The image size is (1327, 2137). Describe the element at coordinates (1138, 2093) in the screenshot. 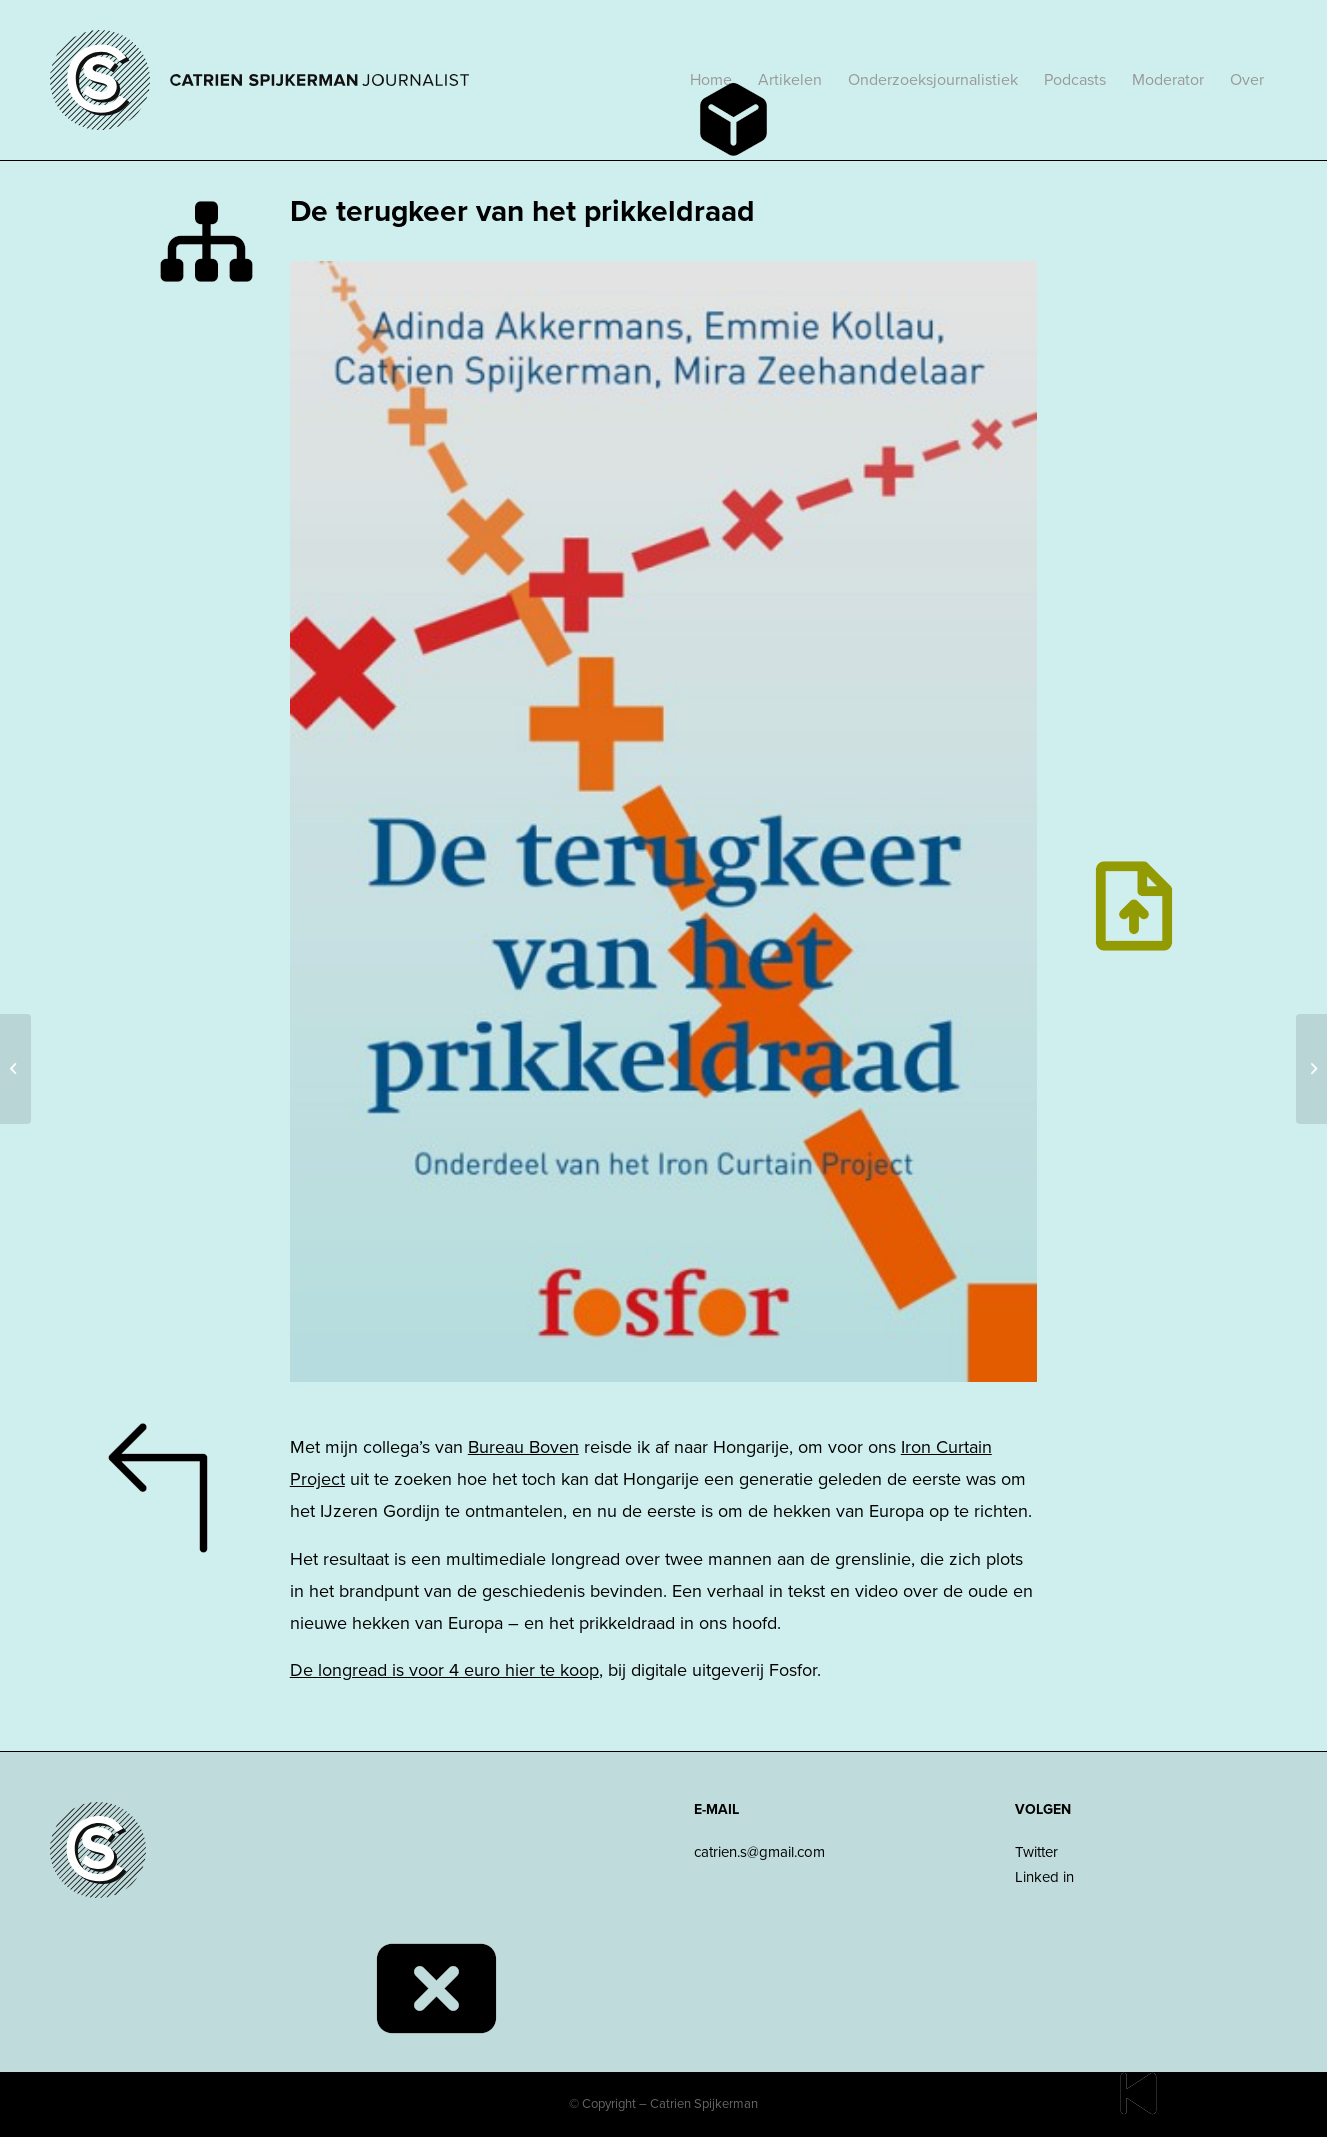

I see `skip to previous track` at that location.